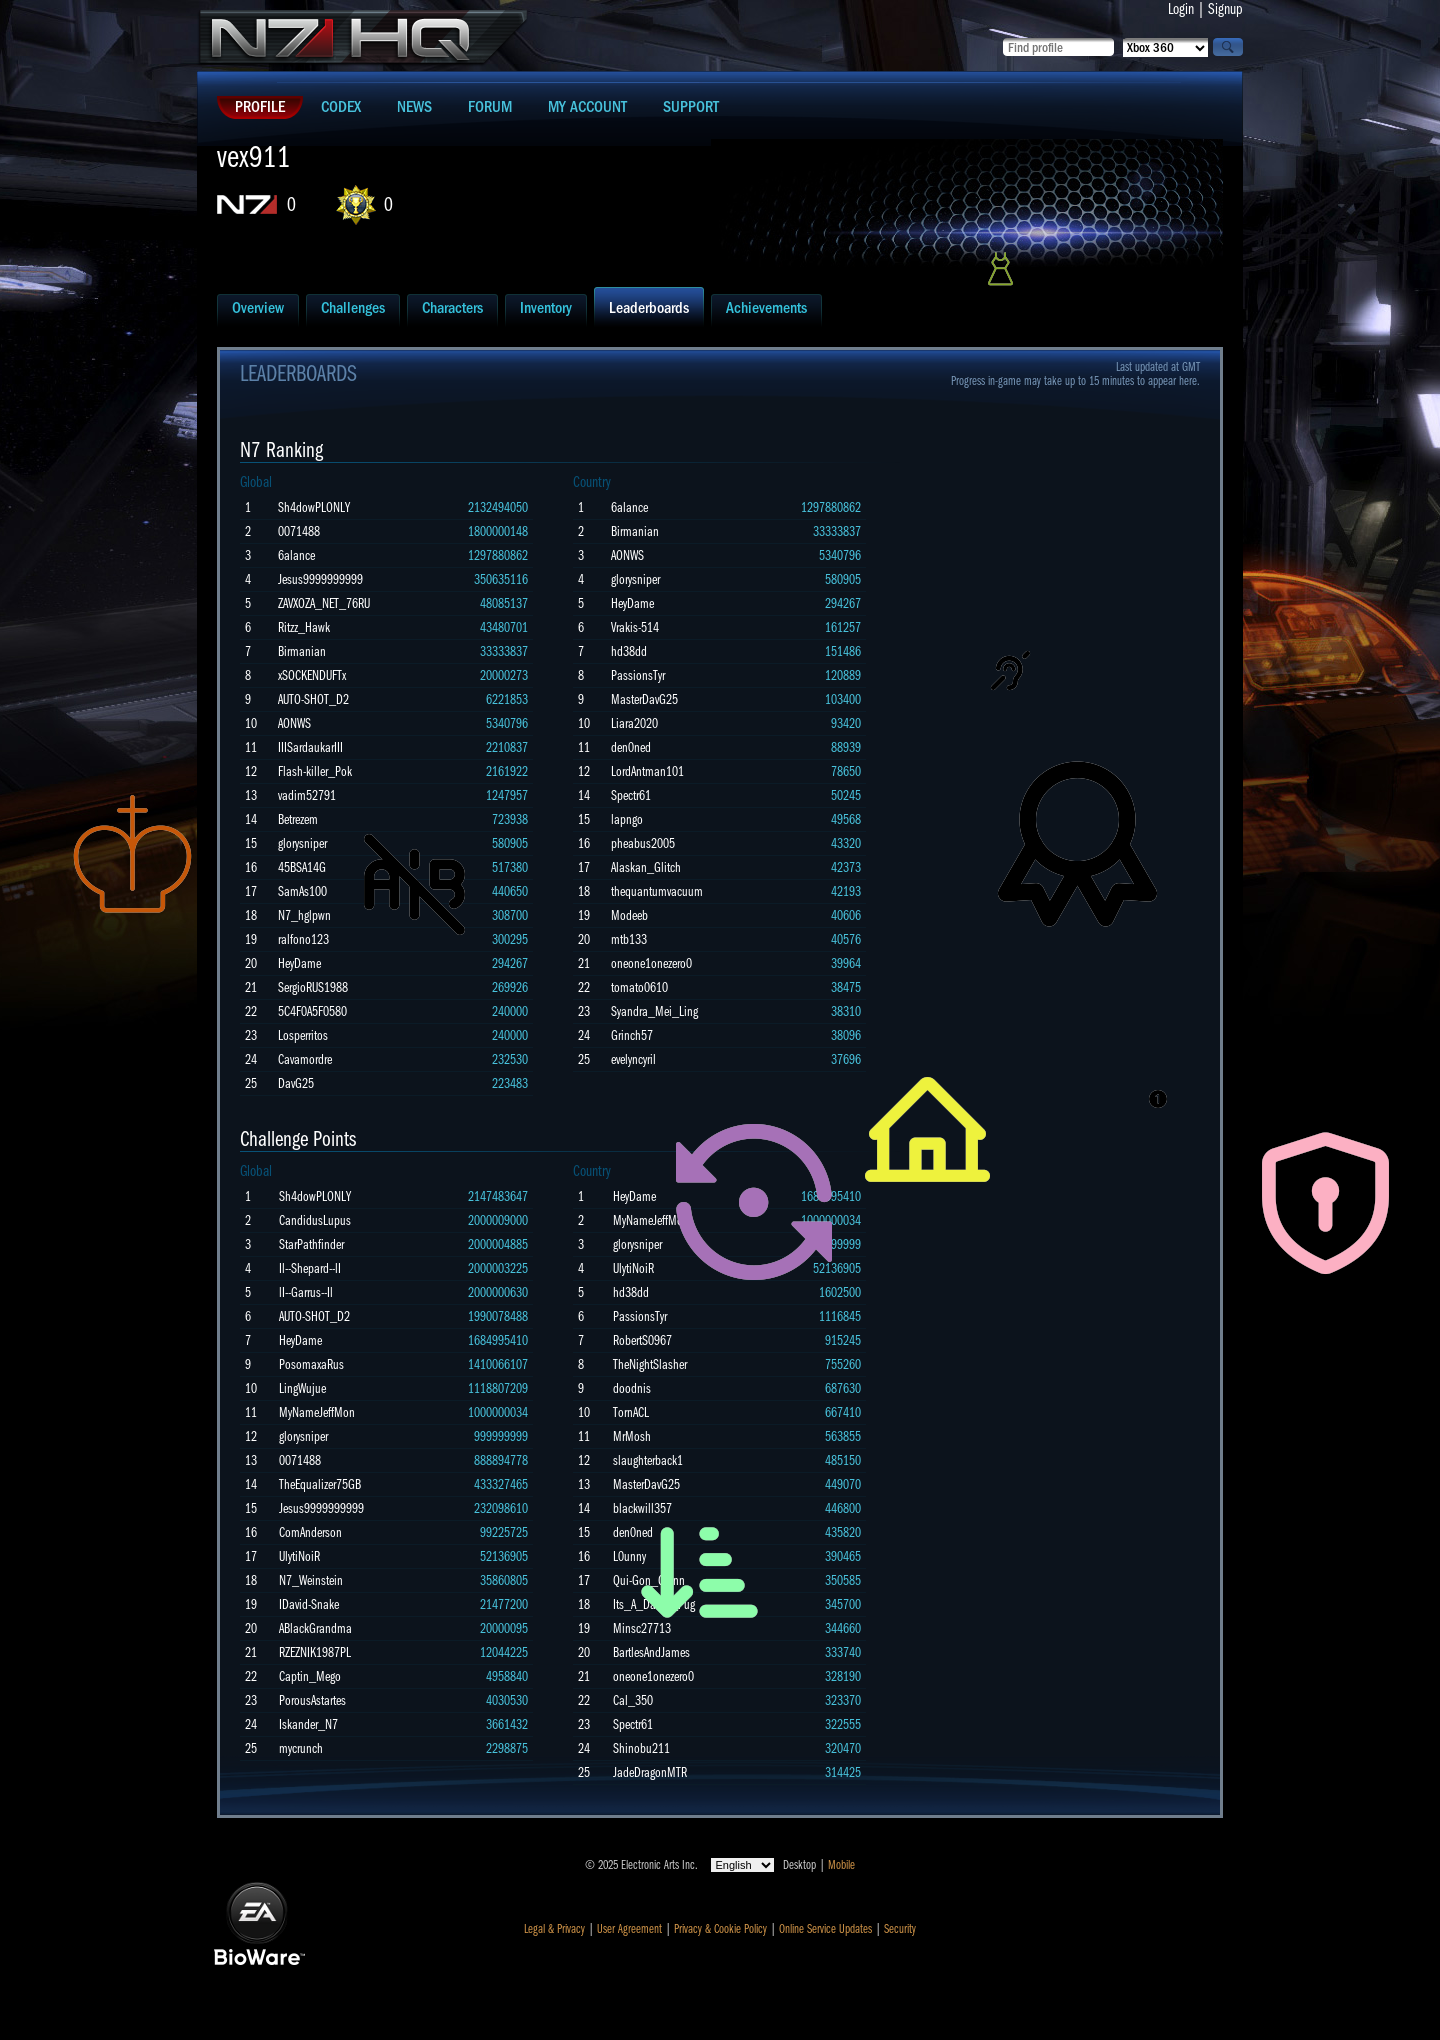  I want to click on navigate to home screen, so click(927, 1131).